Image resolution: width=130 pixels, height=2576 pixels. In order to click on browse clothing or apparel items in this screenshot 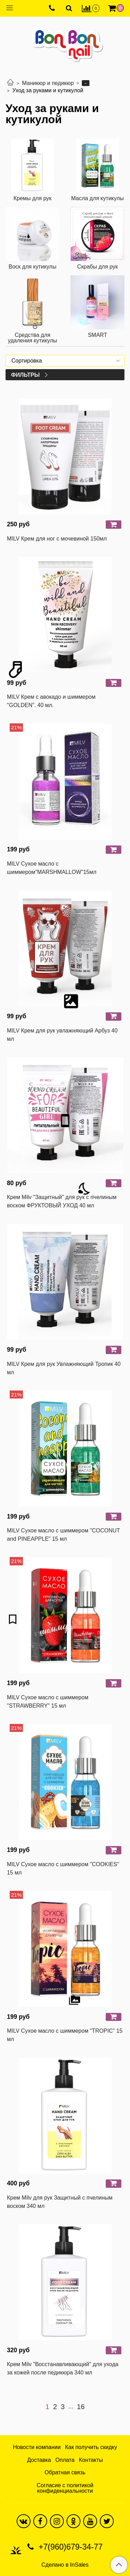, I will do `click(16, 669)`.